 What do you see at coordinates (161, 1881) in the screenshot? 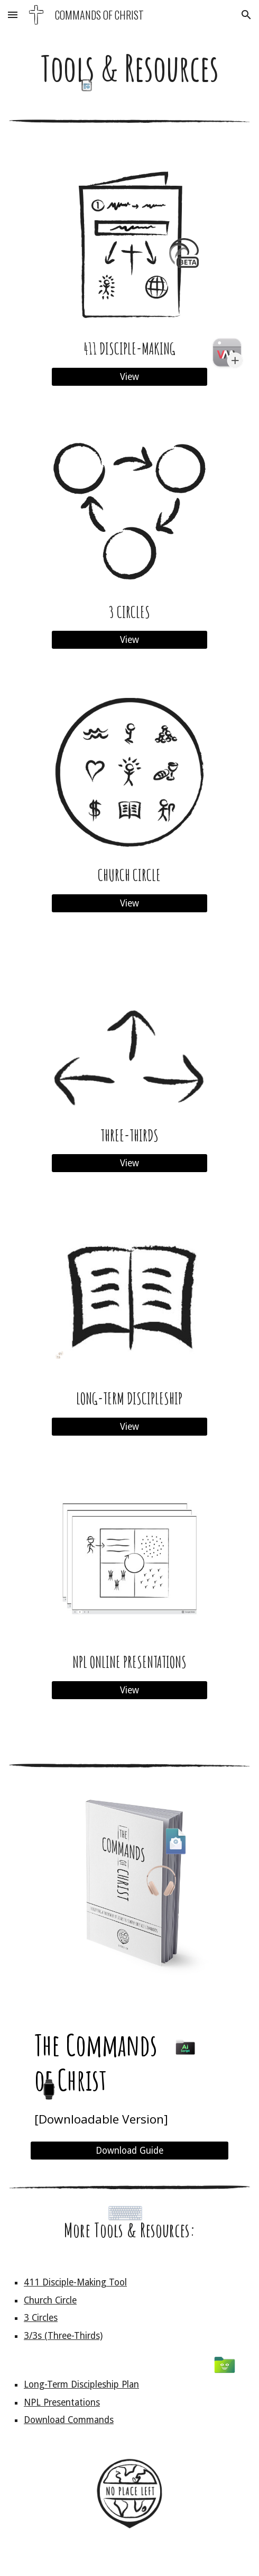
I see `connect bluetooth headphones` at bounding box center [161, 1881].